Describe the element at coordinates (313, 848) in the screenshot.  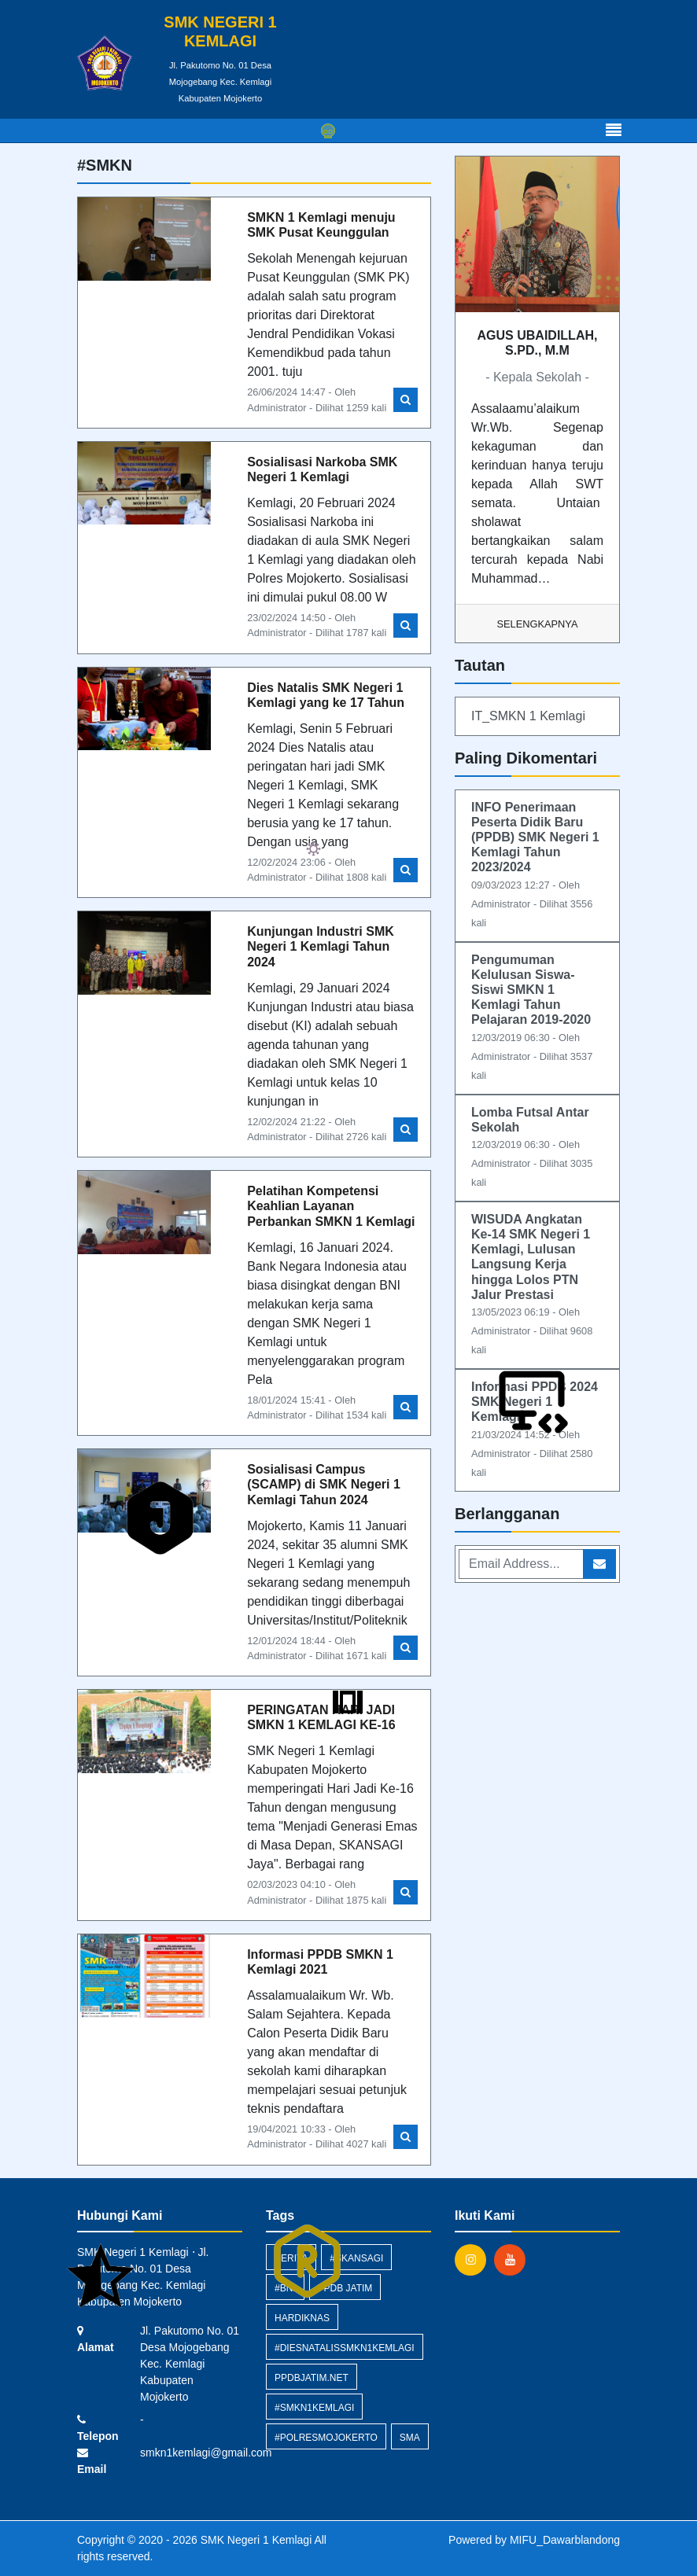
I see `indicates virus or malware detected` at that location.